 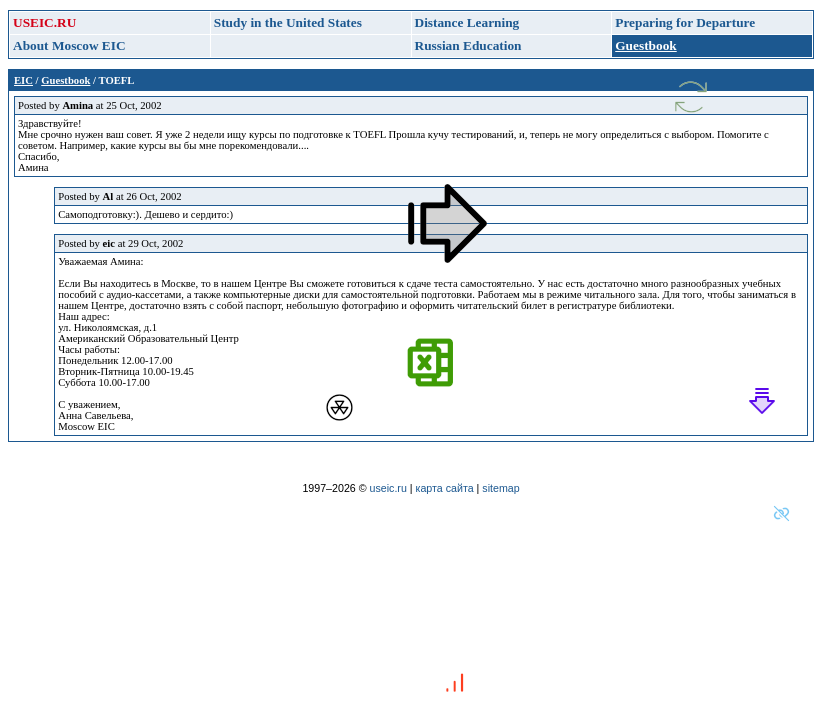 What do you see at coordinates (432, 362) in the screenshot?
I see `open Microsoft Excel` at bounding box center [432, 362].